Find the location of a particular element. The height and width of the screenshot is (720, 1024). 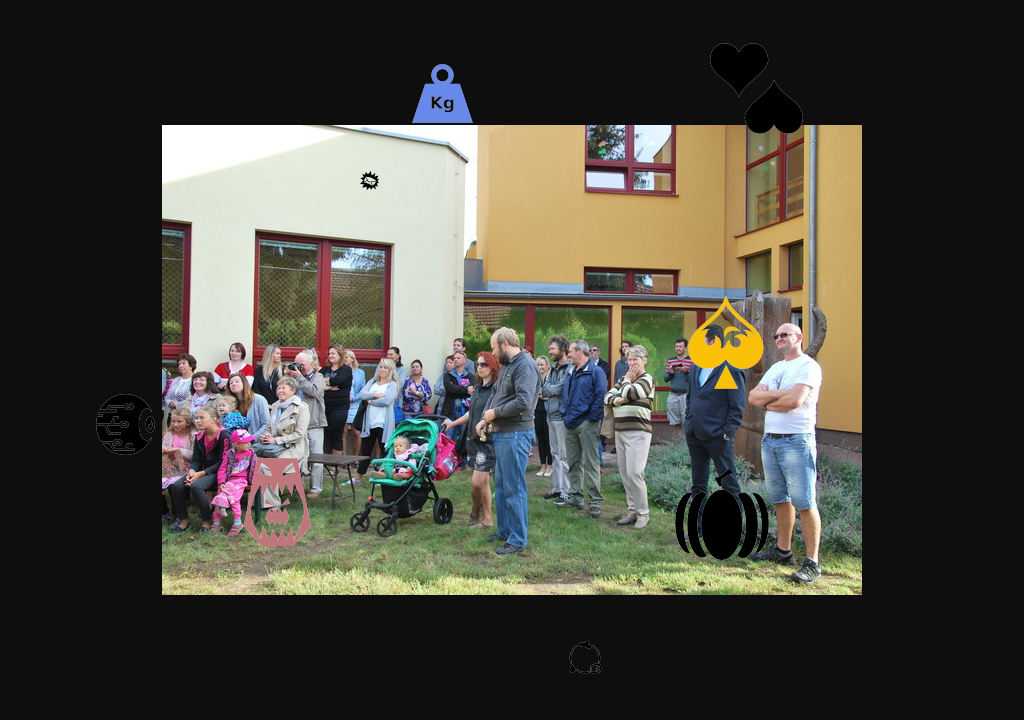

adjust item weight or mass settings is located at coordinates (442, 92).